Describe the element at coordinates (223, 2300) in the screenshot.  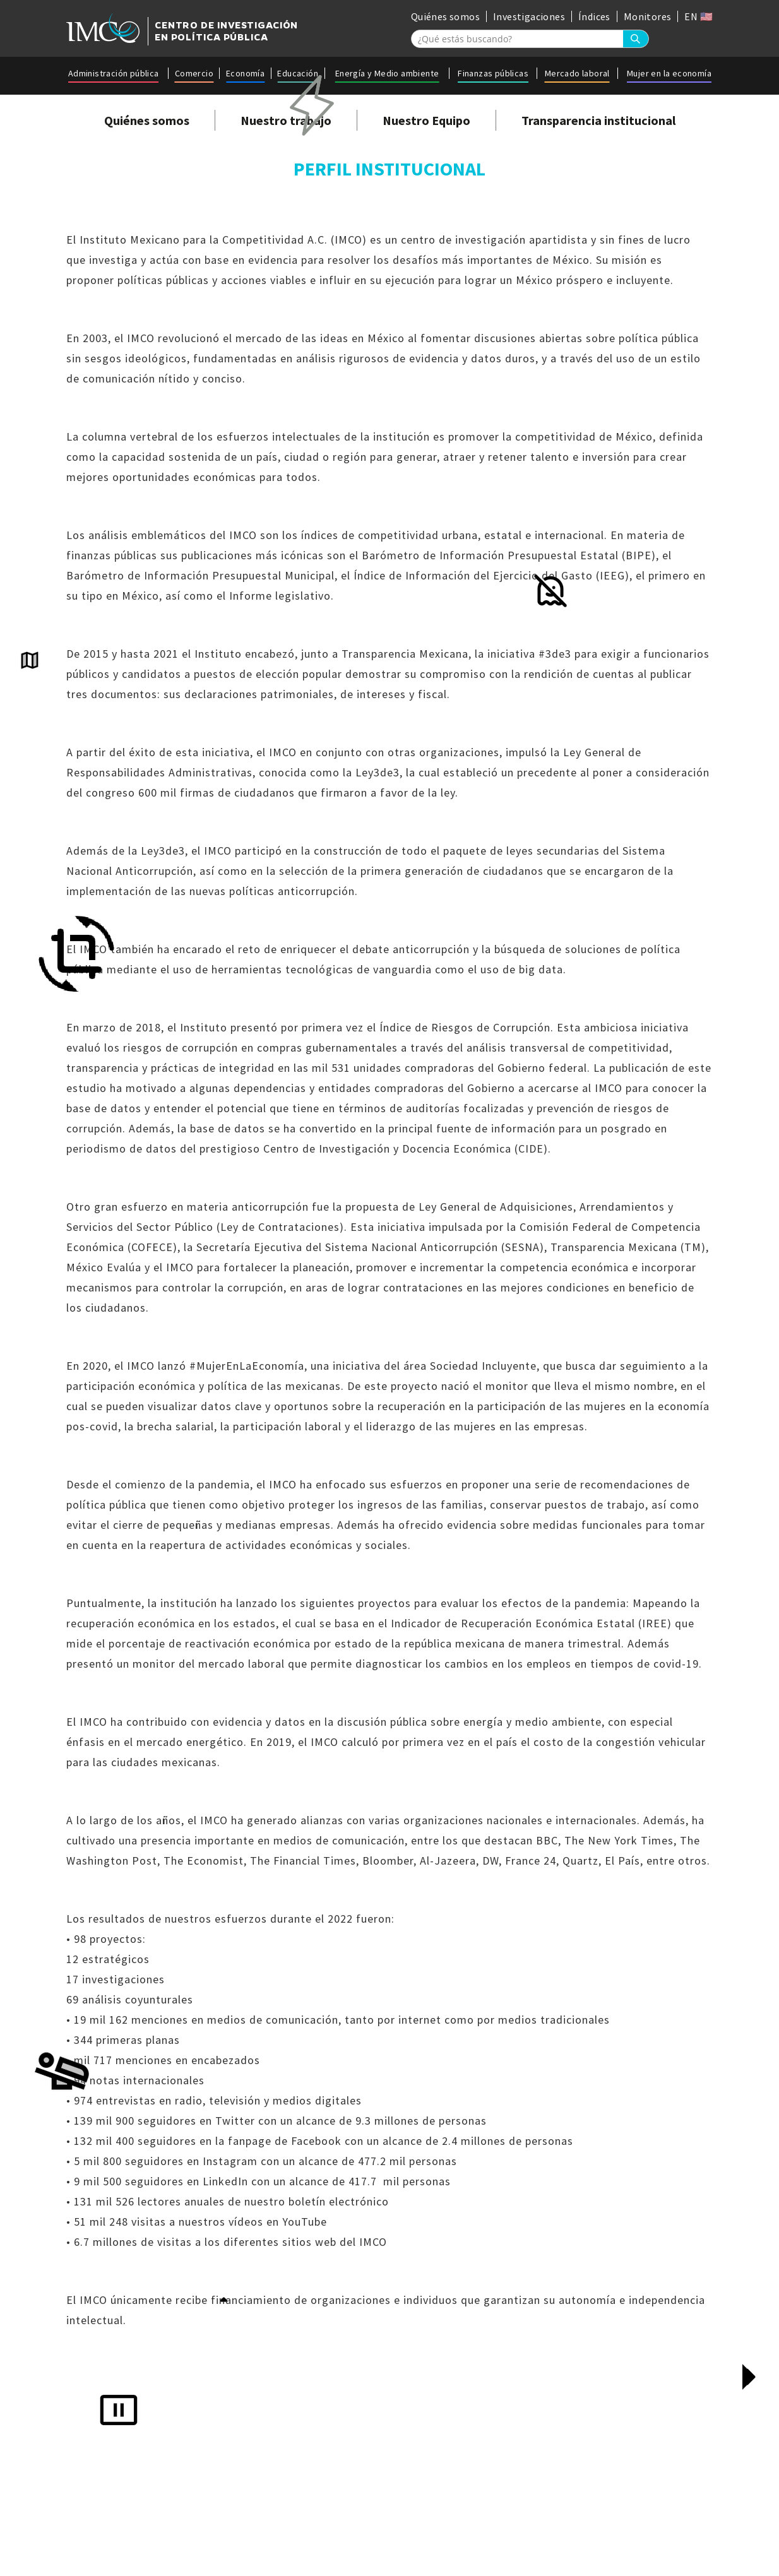
I see `expand content or reveal hidden options` at that location.